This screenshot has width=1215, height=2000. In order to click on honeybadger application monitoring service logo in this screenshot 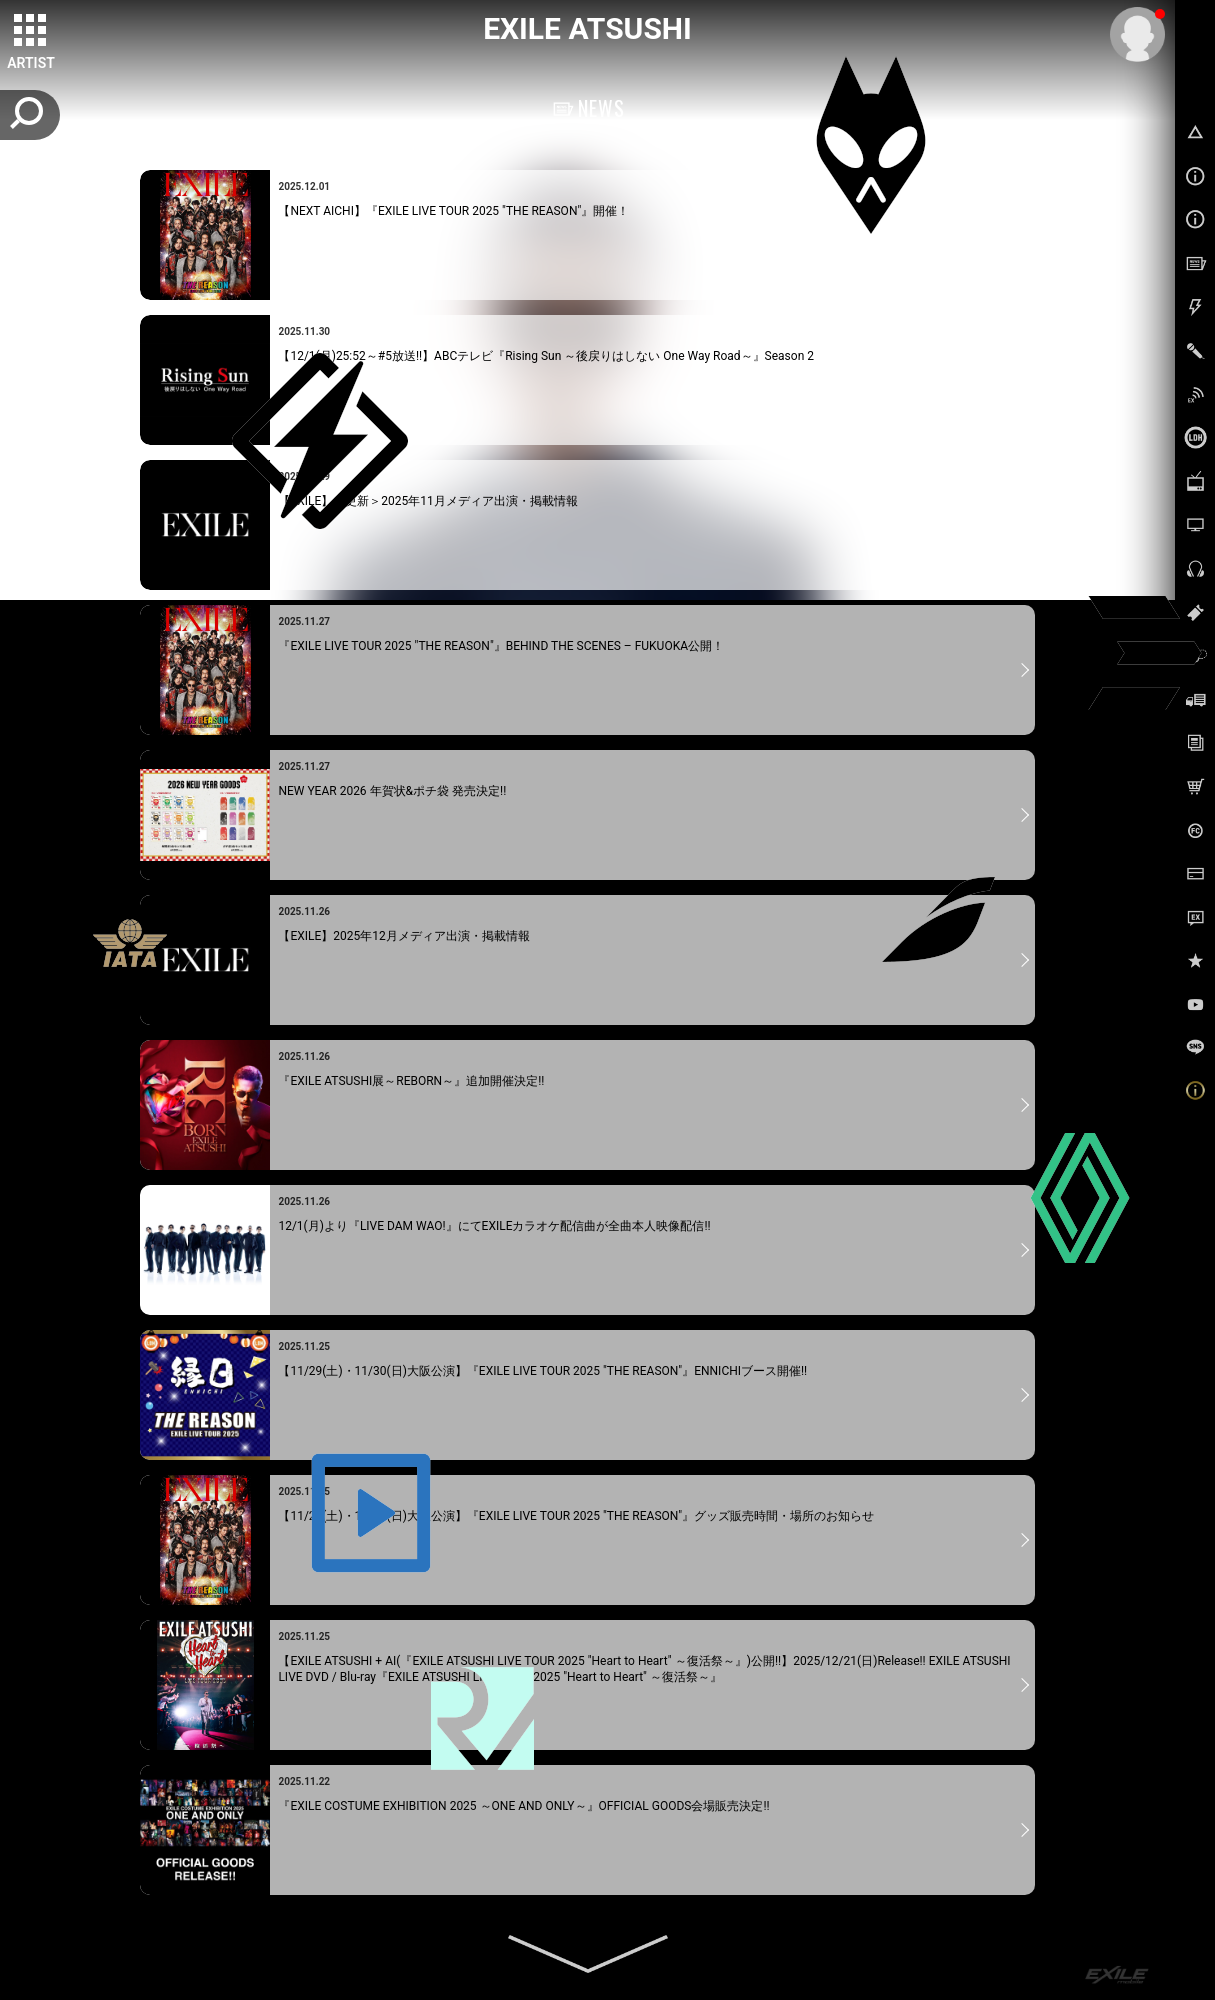, I will do `click(320, 441)`.